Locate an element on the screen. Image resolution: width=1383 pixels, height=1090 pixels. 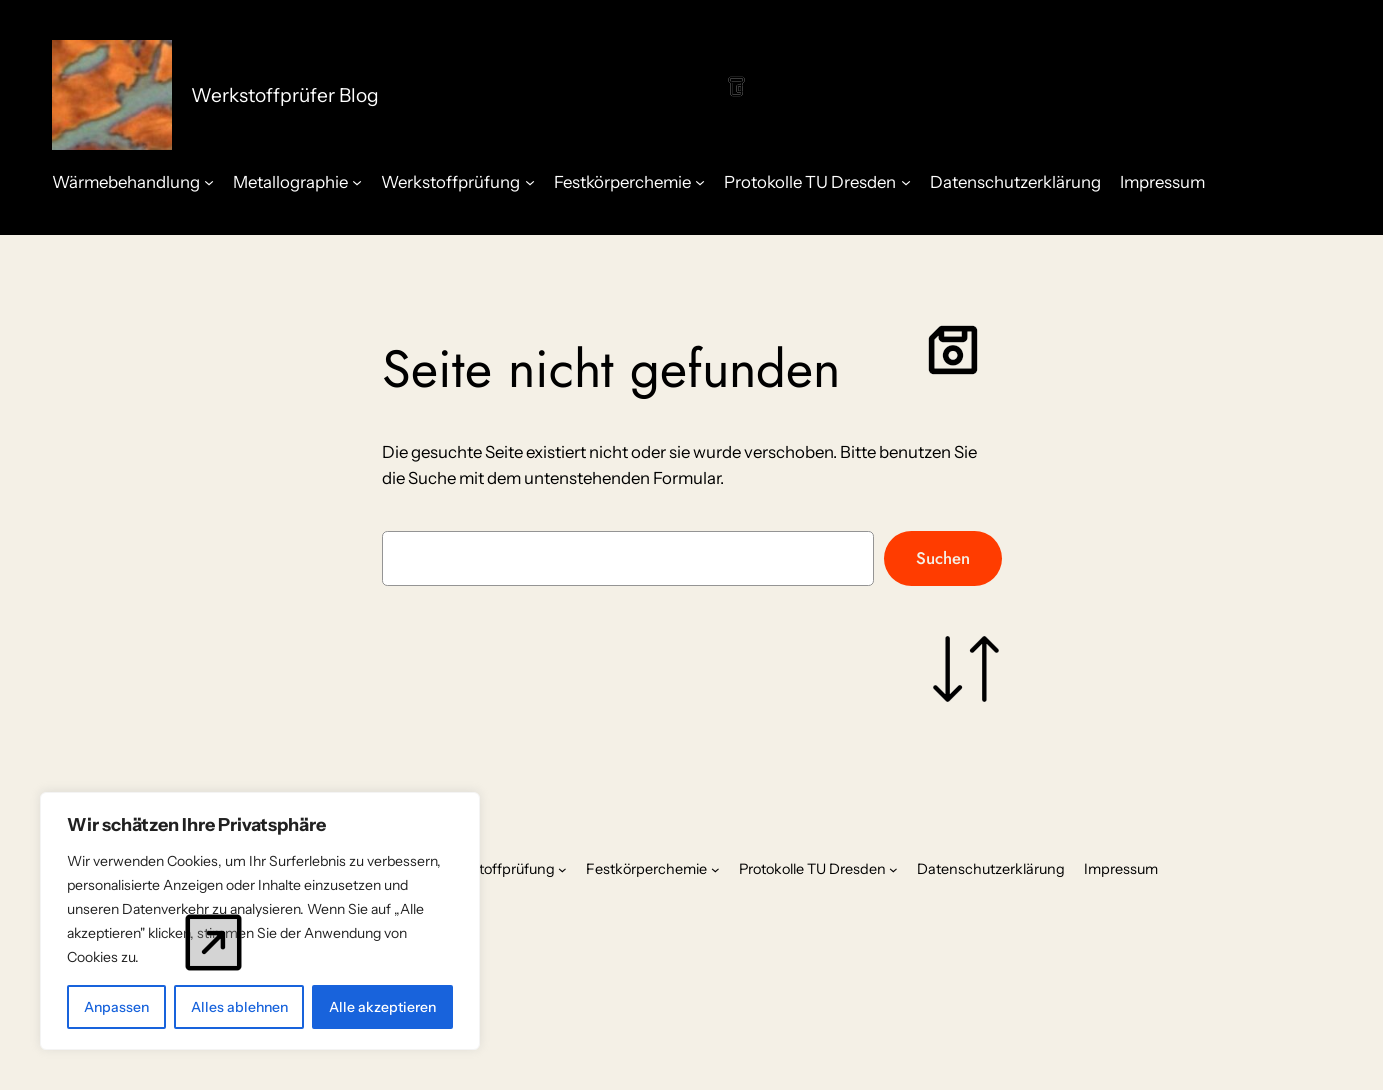
save current file or document is located at coordinates (953, 350).